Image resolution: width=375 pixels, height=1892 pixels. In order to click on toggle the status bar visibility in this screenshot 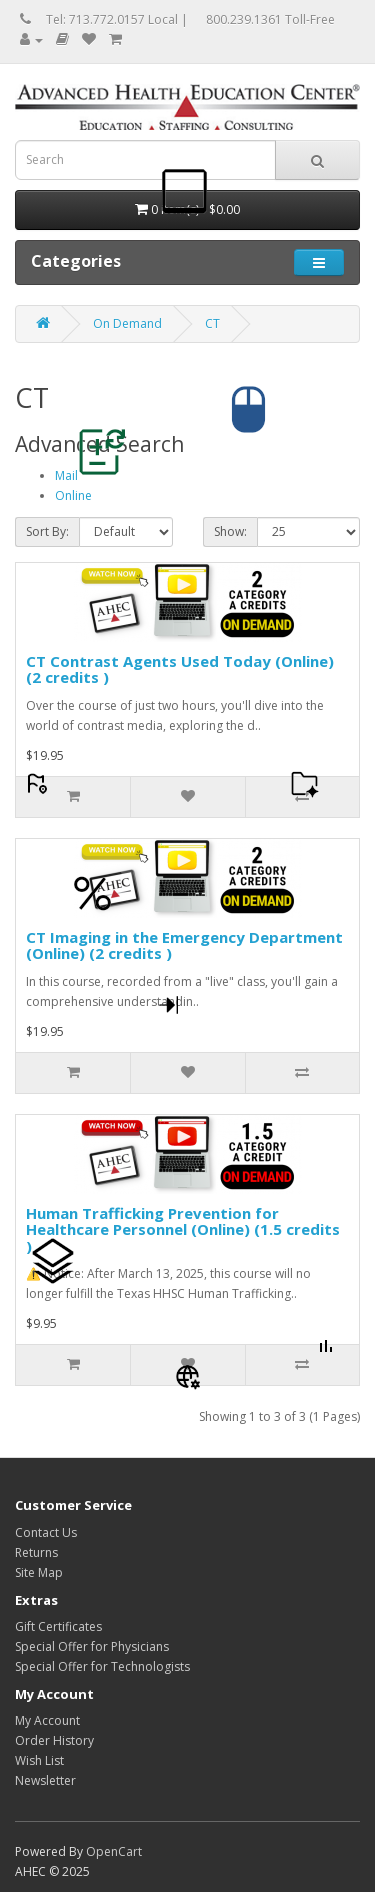, I will do `click(184, 191)`.